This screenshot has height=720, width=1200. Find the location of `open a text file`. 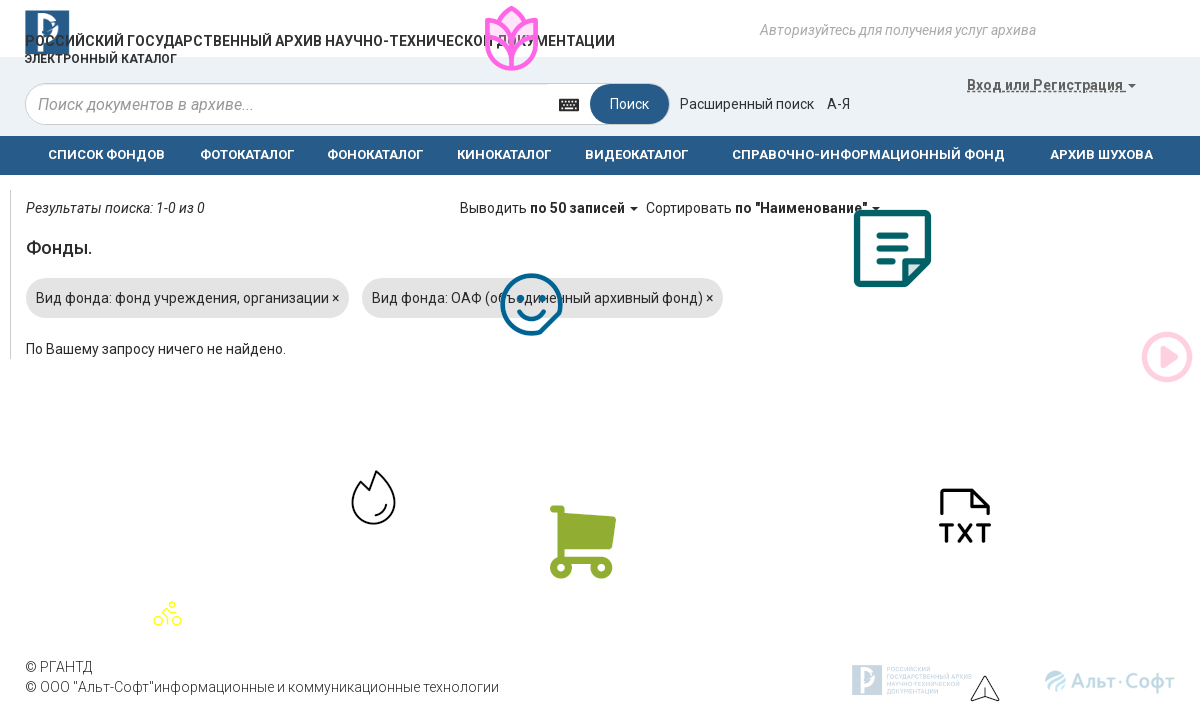

open a text file is located at coordinates (965, 518).